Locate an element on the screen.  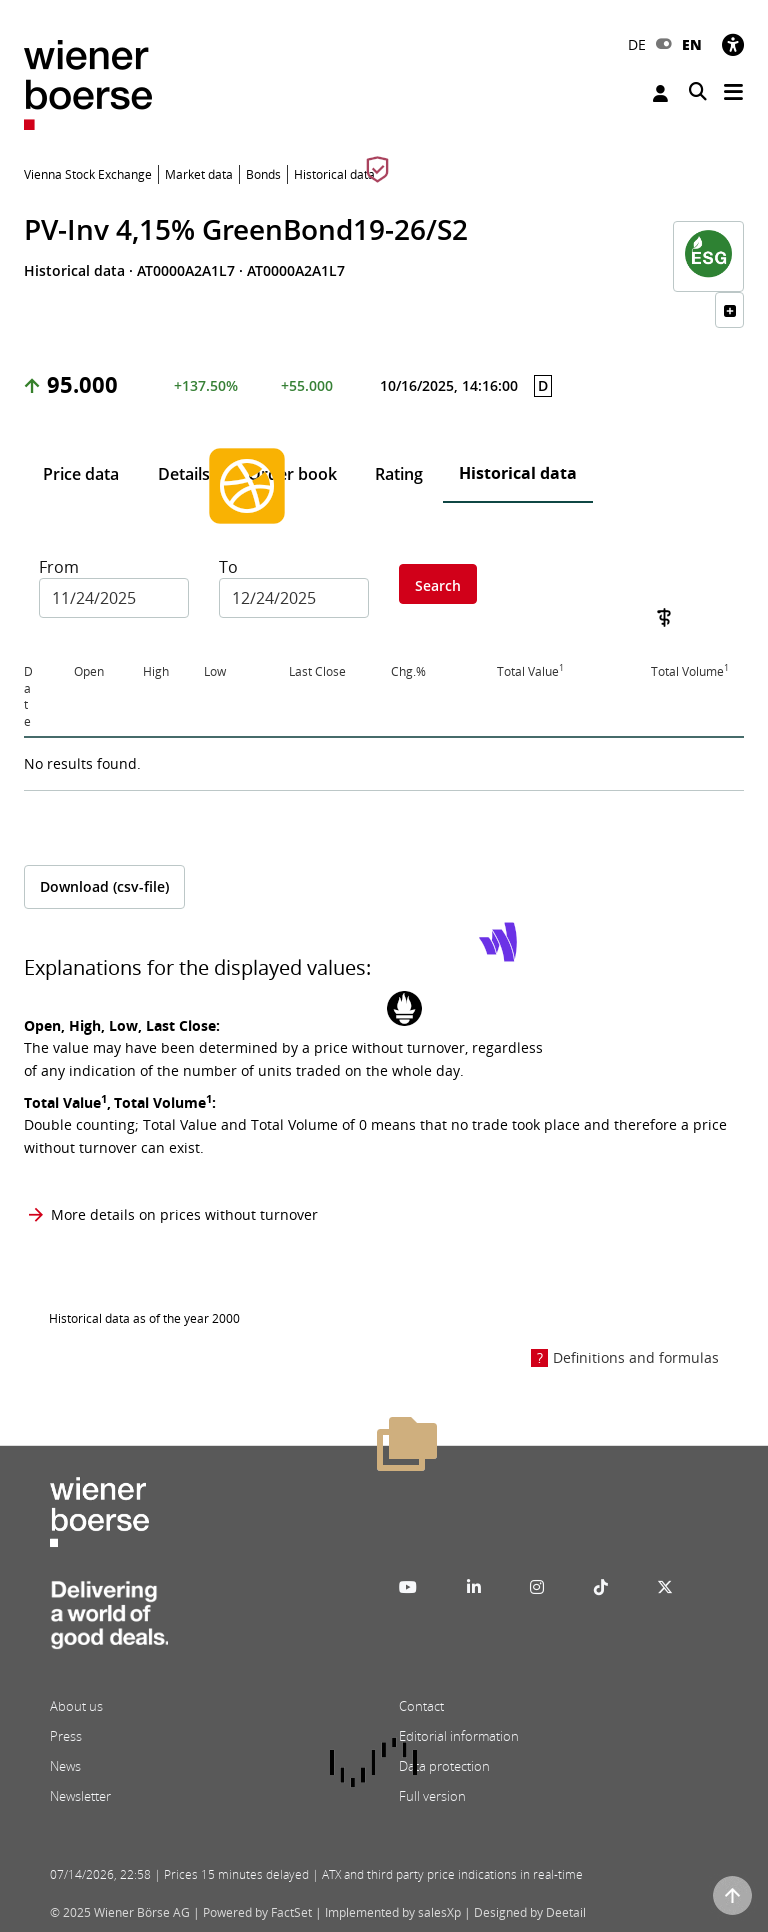
unraid server management application is located at coordinates (373, 1762).